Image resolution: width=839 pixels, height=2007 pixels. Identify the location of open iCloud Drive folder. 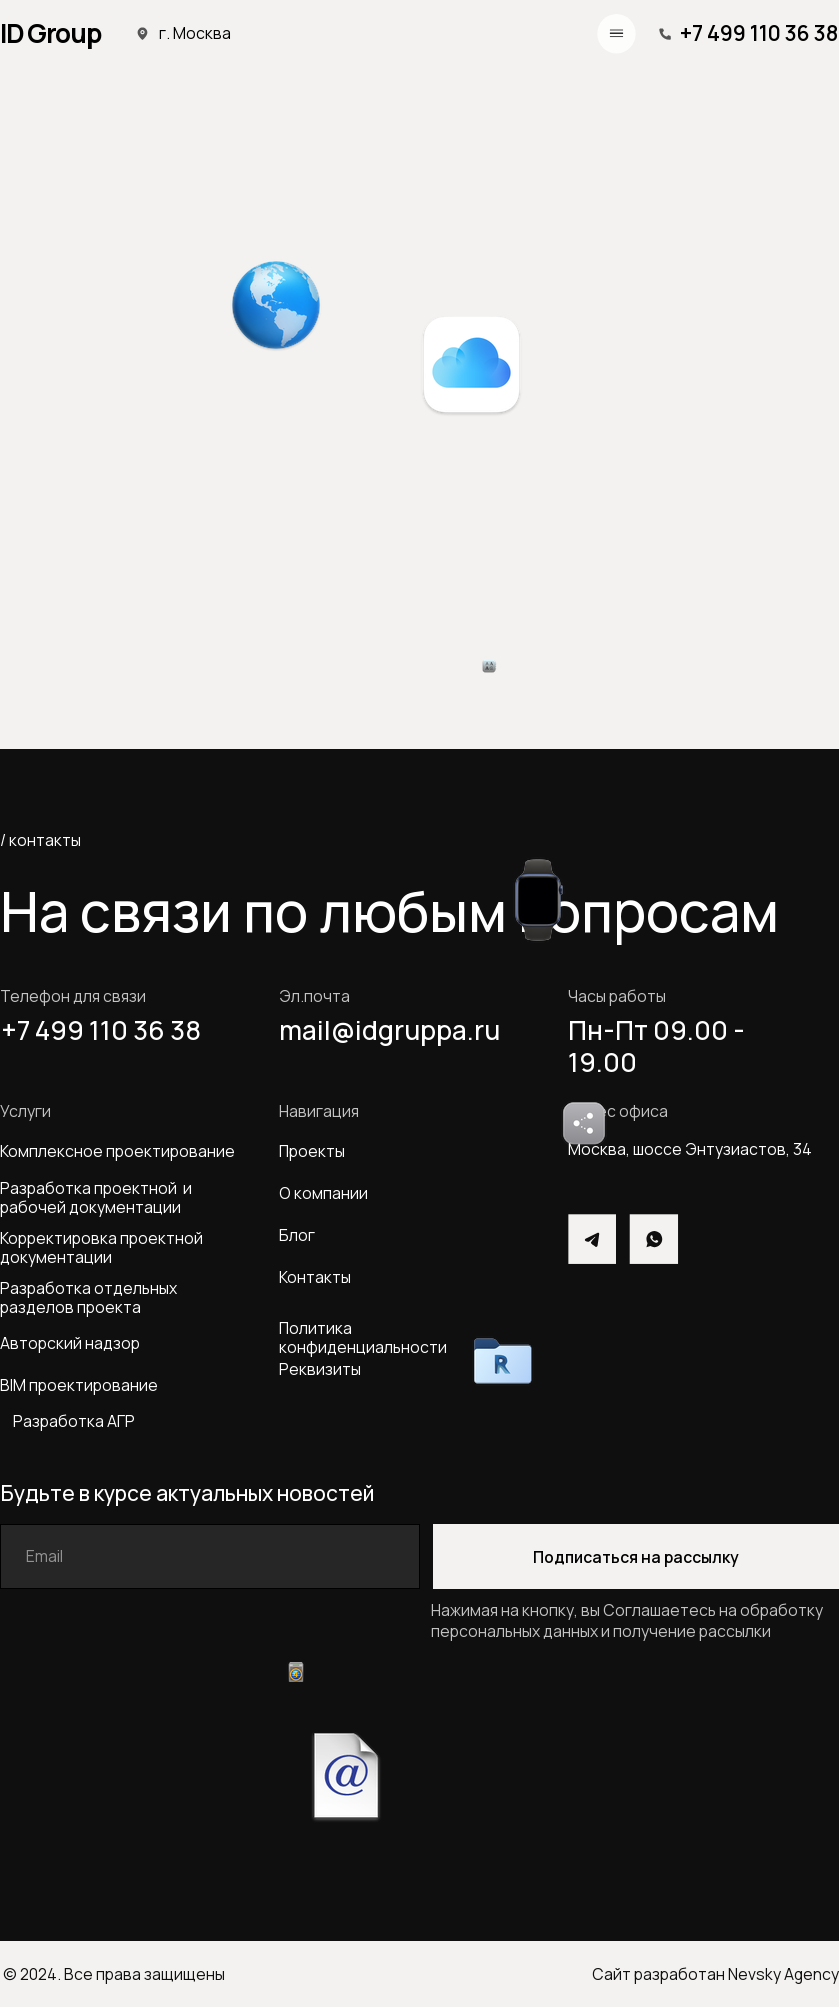
(471, 364).